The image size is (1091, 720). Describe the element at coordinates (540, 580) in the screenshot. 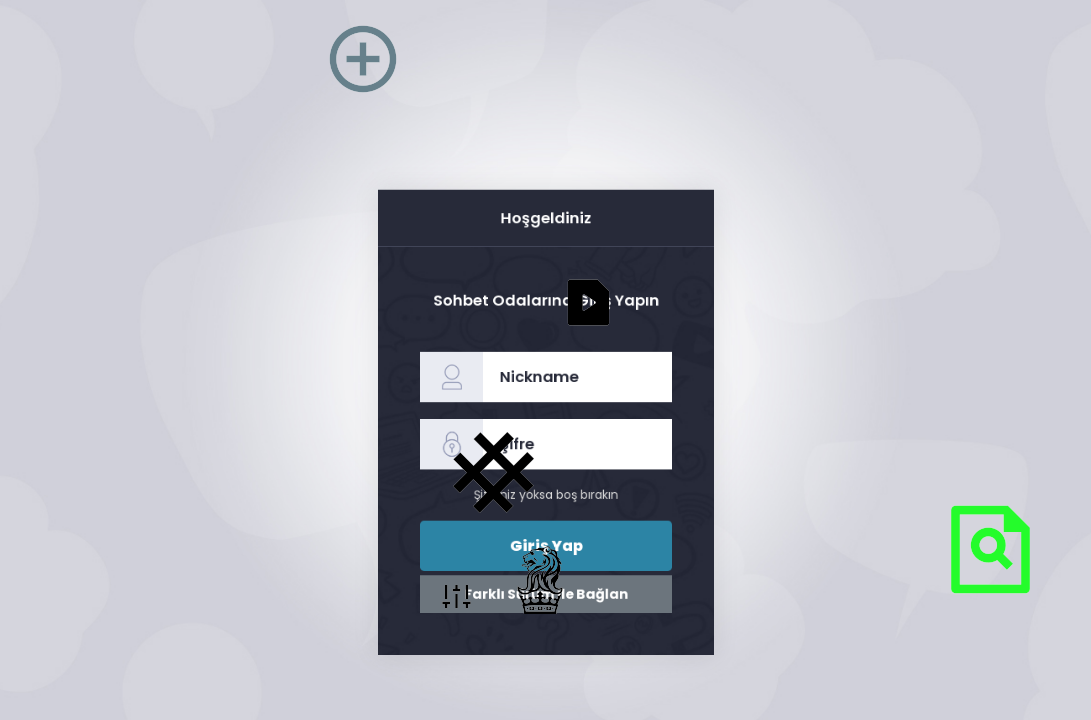

I see `the ritz-carlton hotel brand logo` at that location.